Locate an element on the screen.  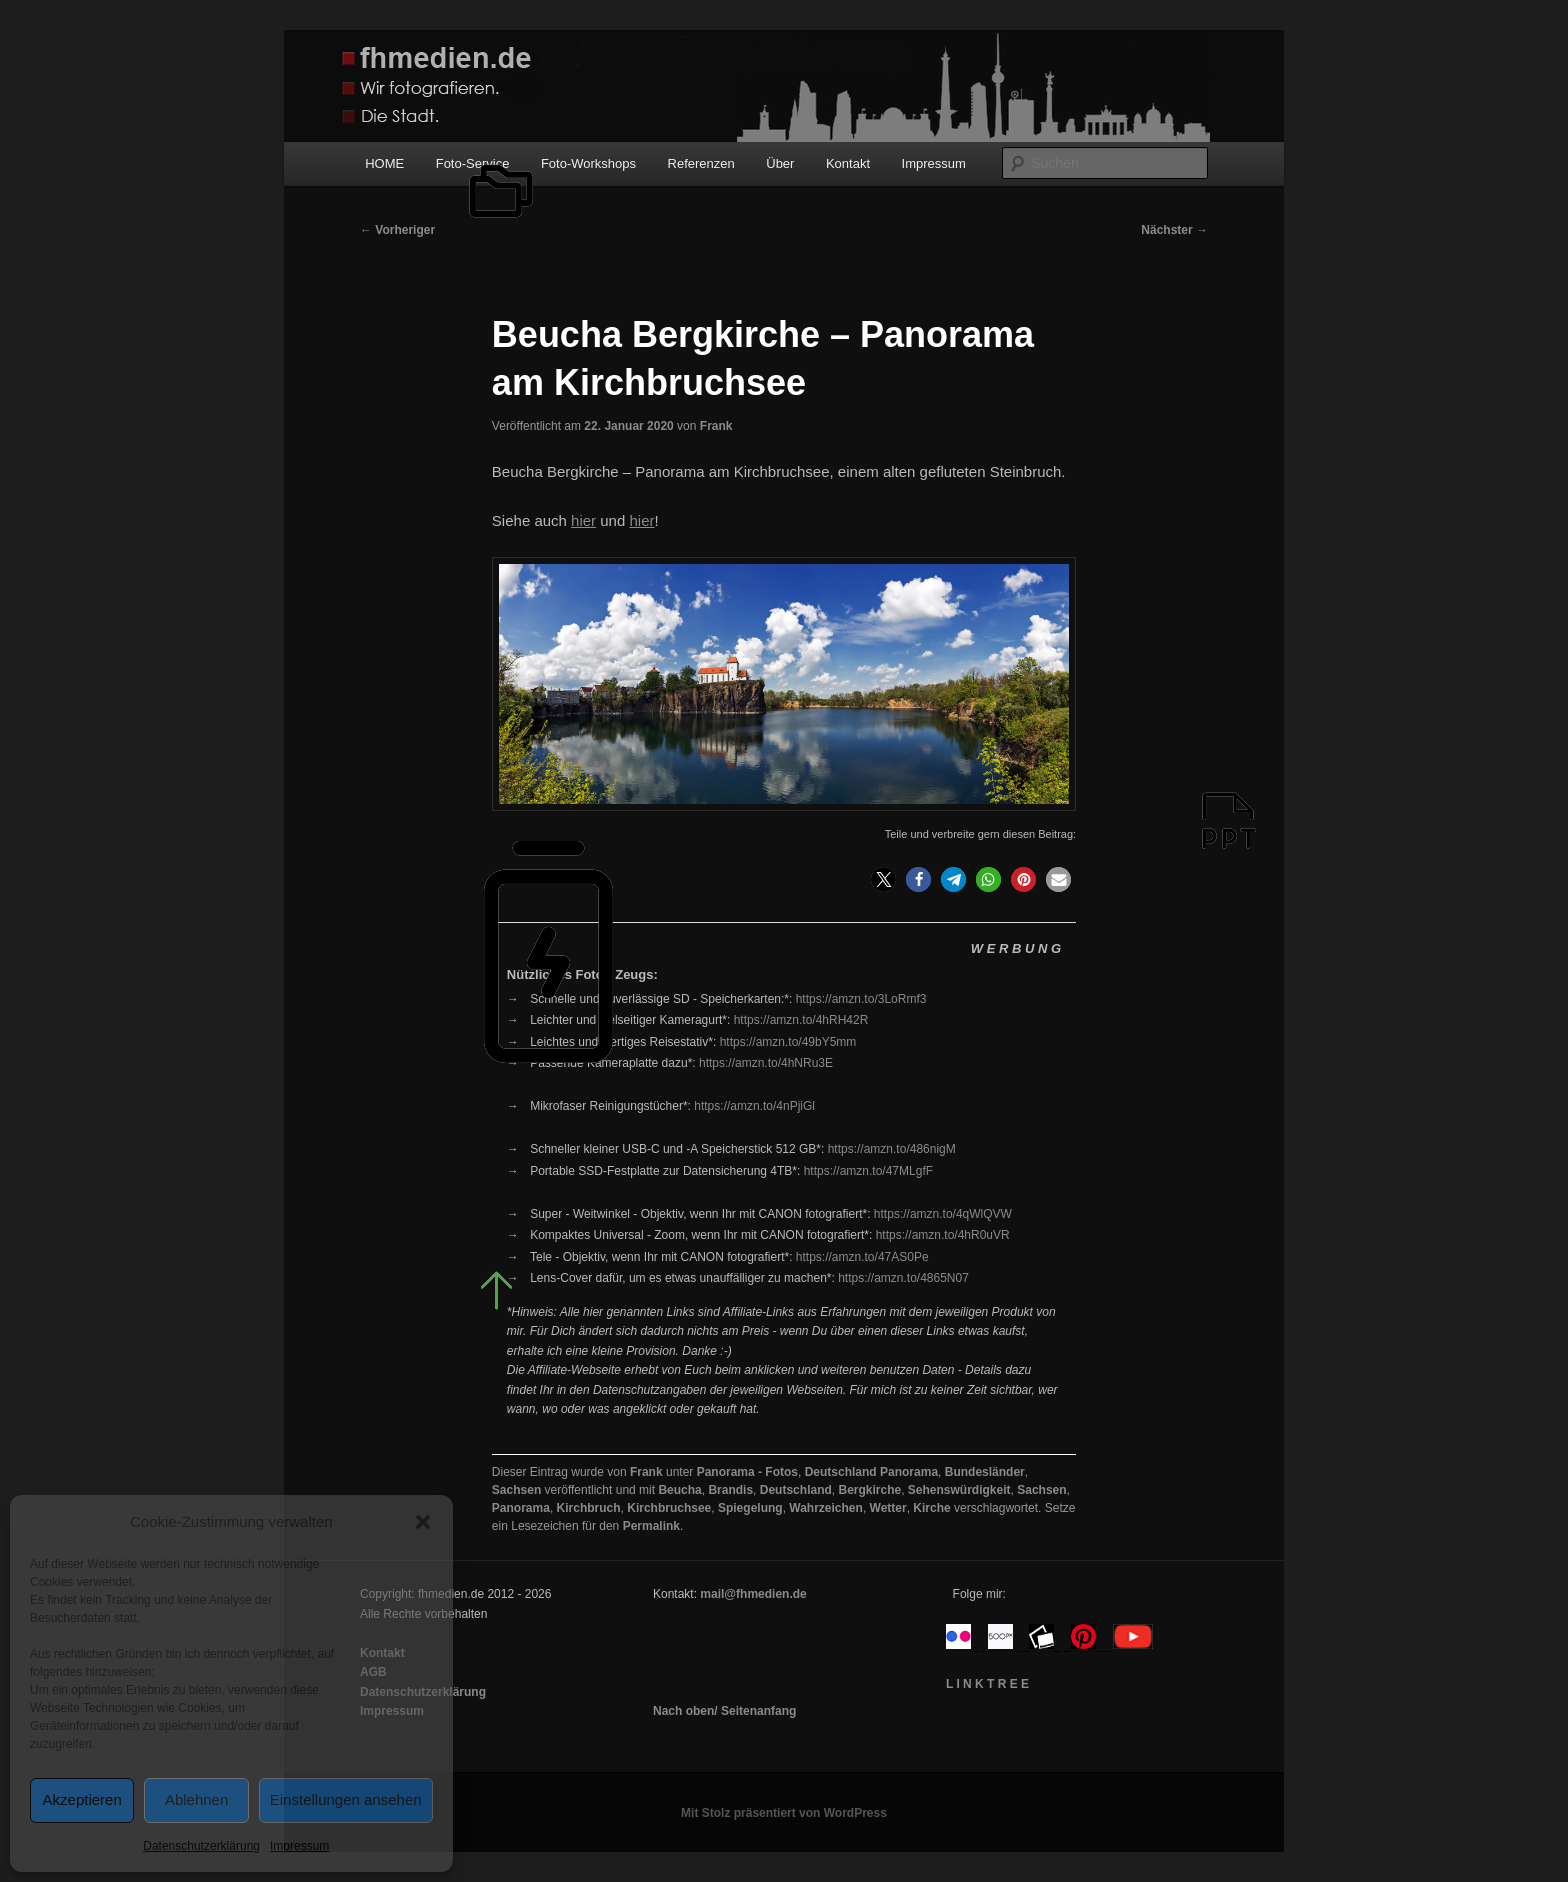
browse all folders is located at coordinates (500, 191).